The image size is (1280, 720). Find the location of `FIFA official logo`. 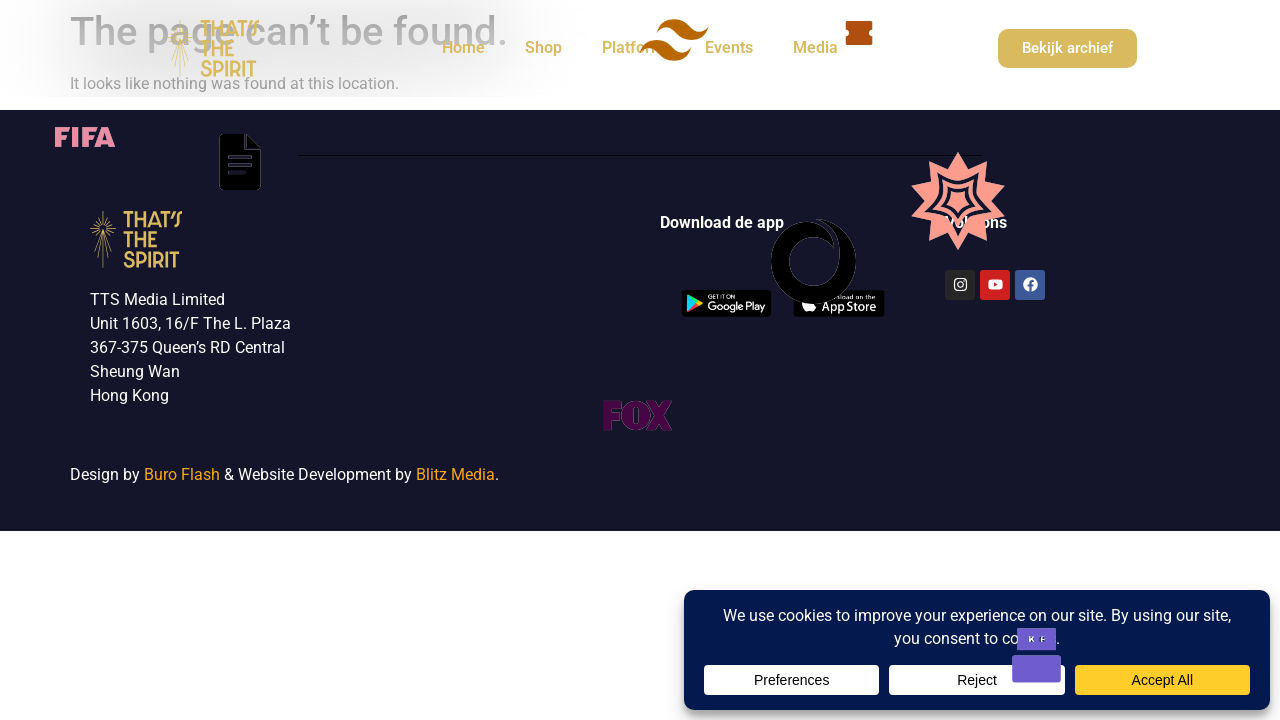

FIFA official logo is located at coordinates (85, 137).